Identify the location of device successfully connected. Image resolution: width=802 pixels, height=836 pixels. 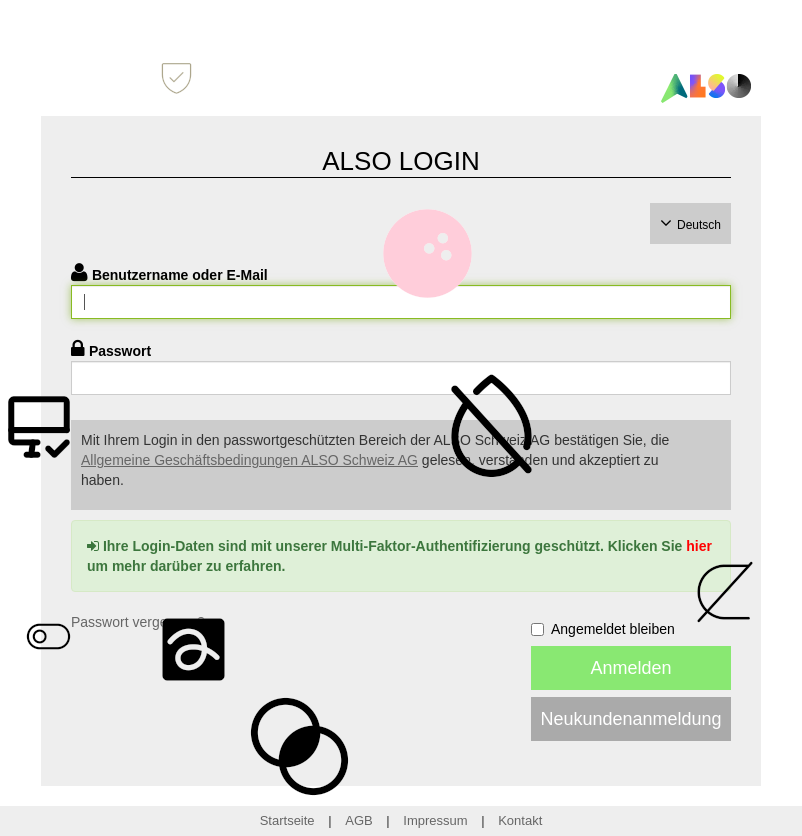
(39, 427).